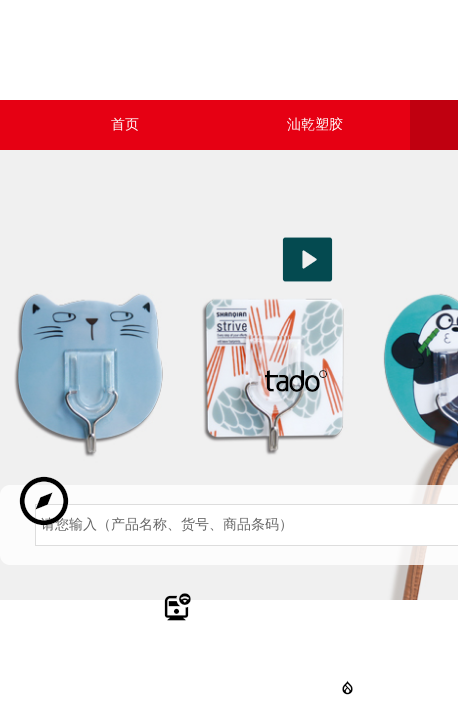 This screenshot has width=458, height=720. What do you see at coordinates (347, 687) in the screenshot?
I see `drupal content management system logo` at bounding box center [347, 687].